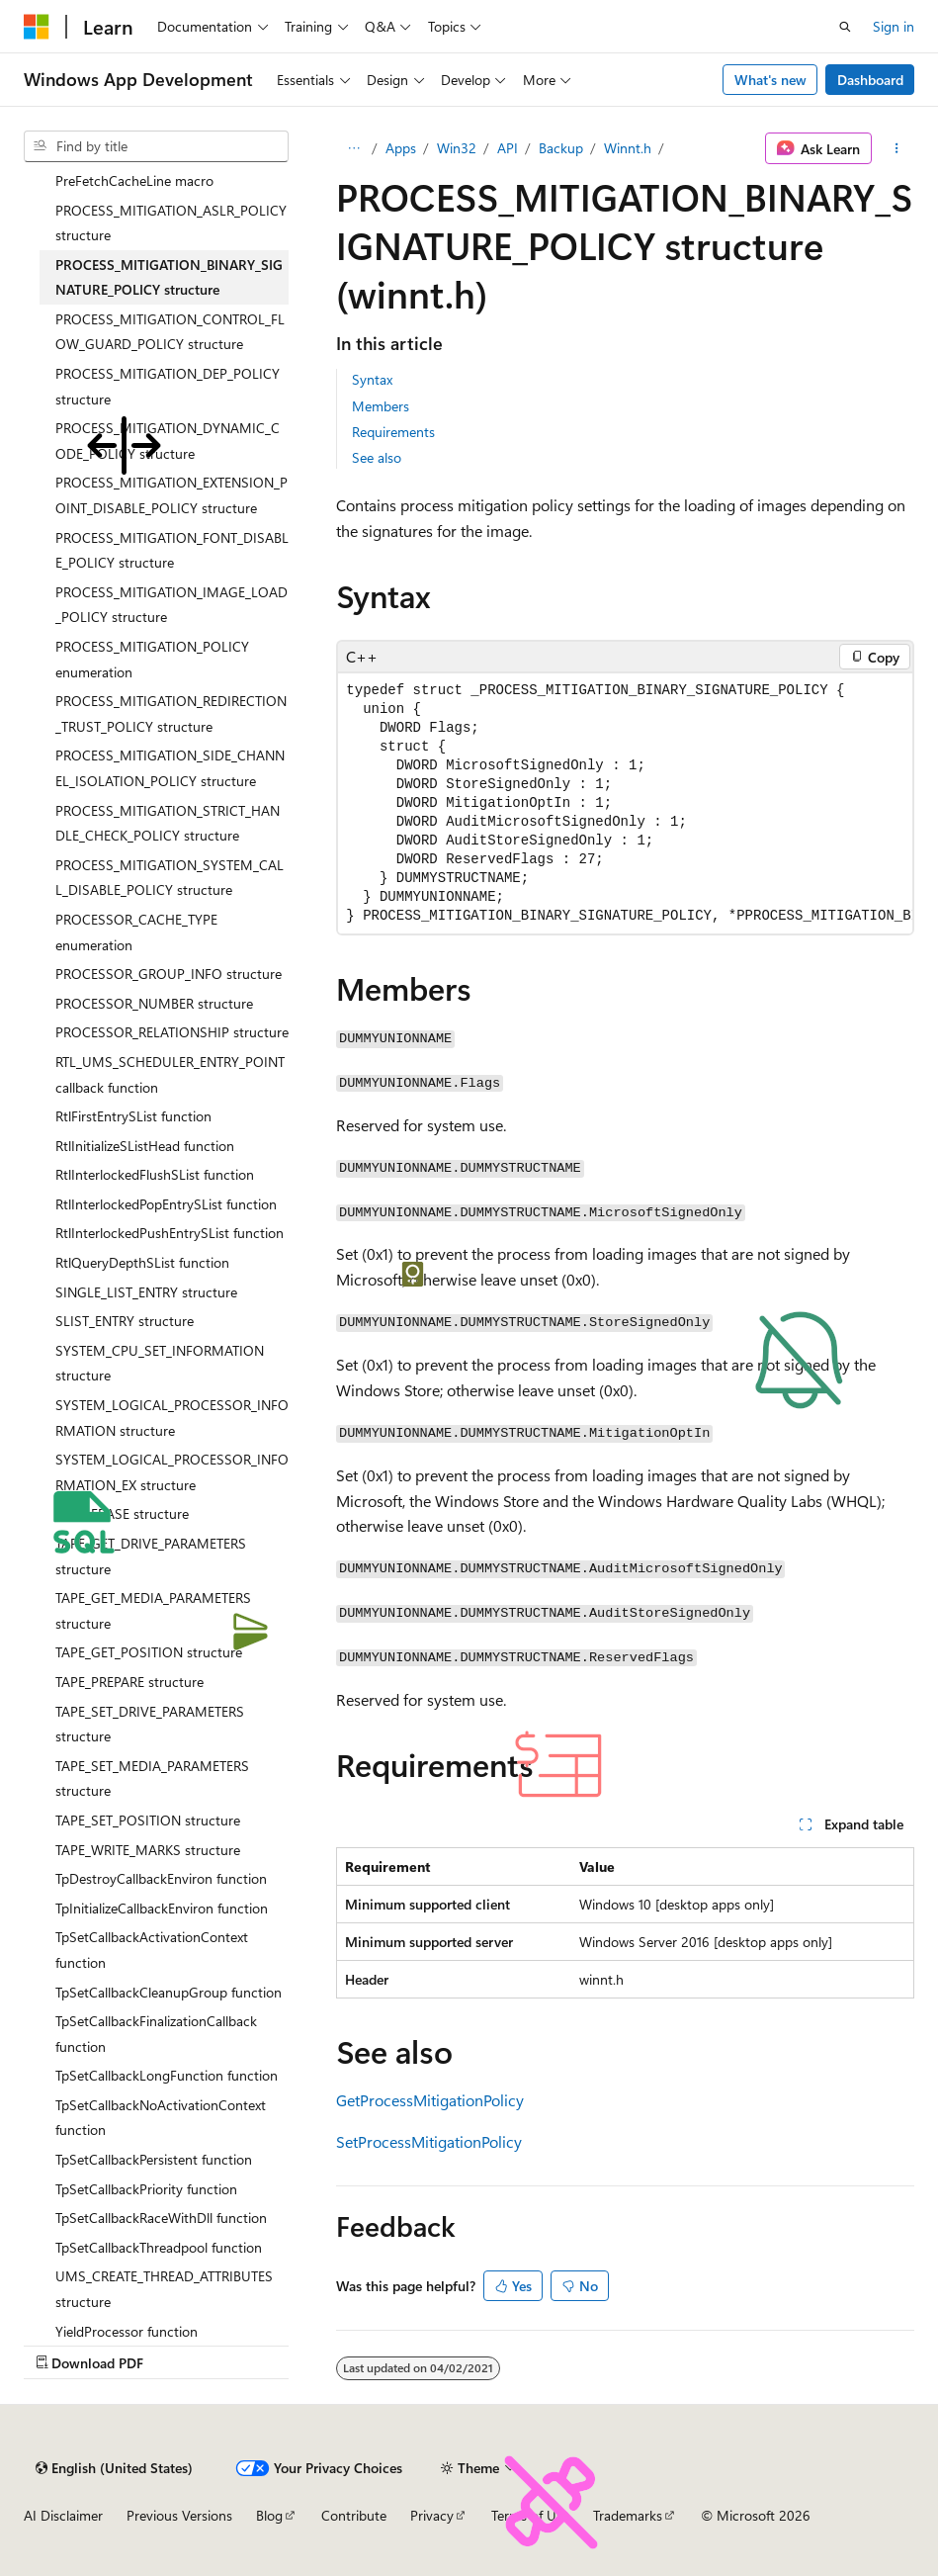 Image resolution: width=938 pixels, height=2576 pixels. I want to click on view invoice details, so click(559, 1765).